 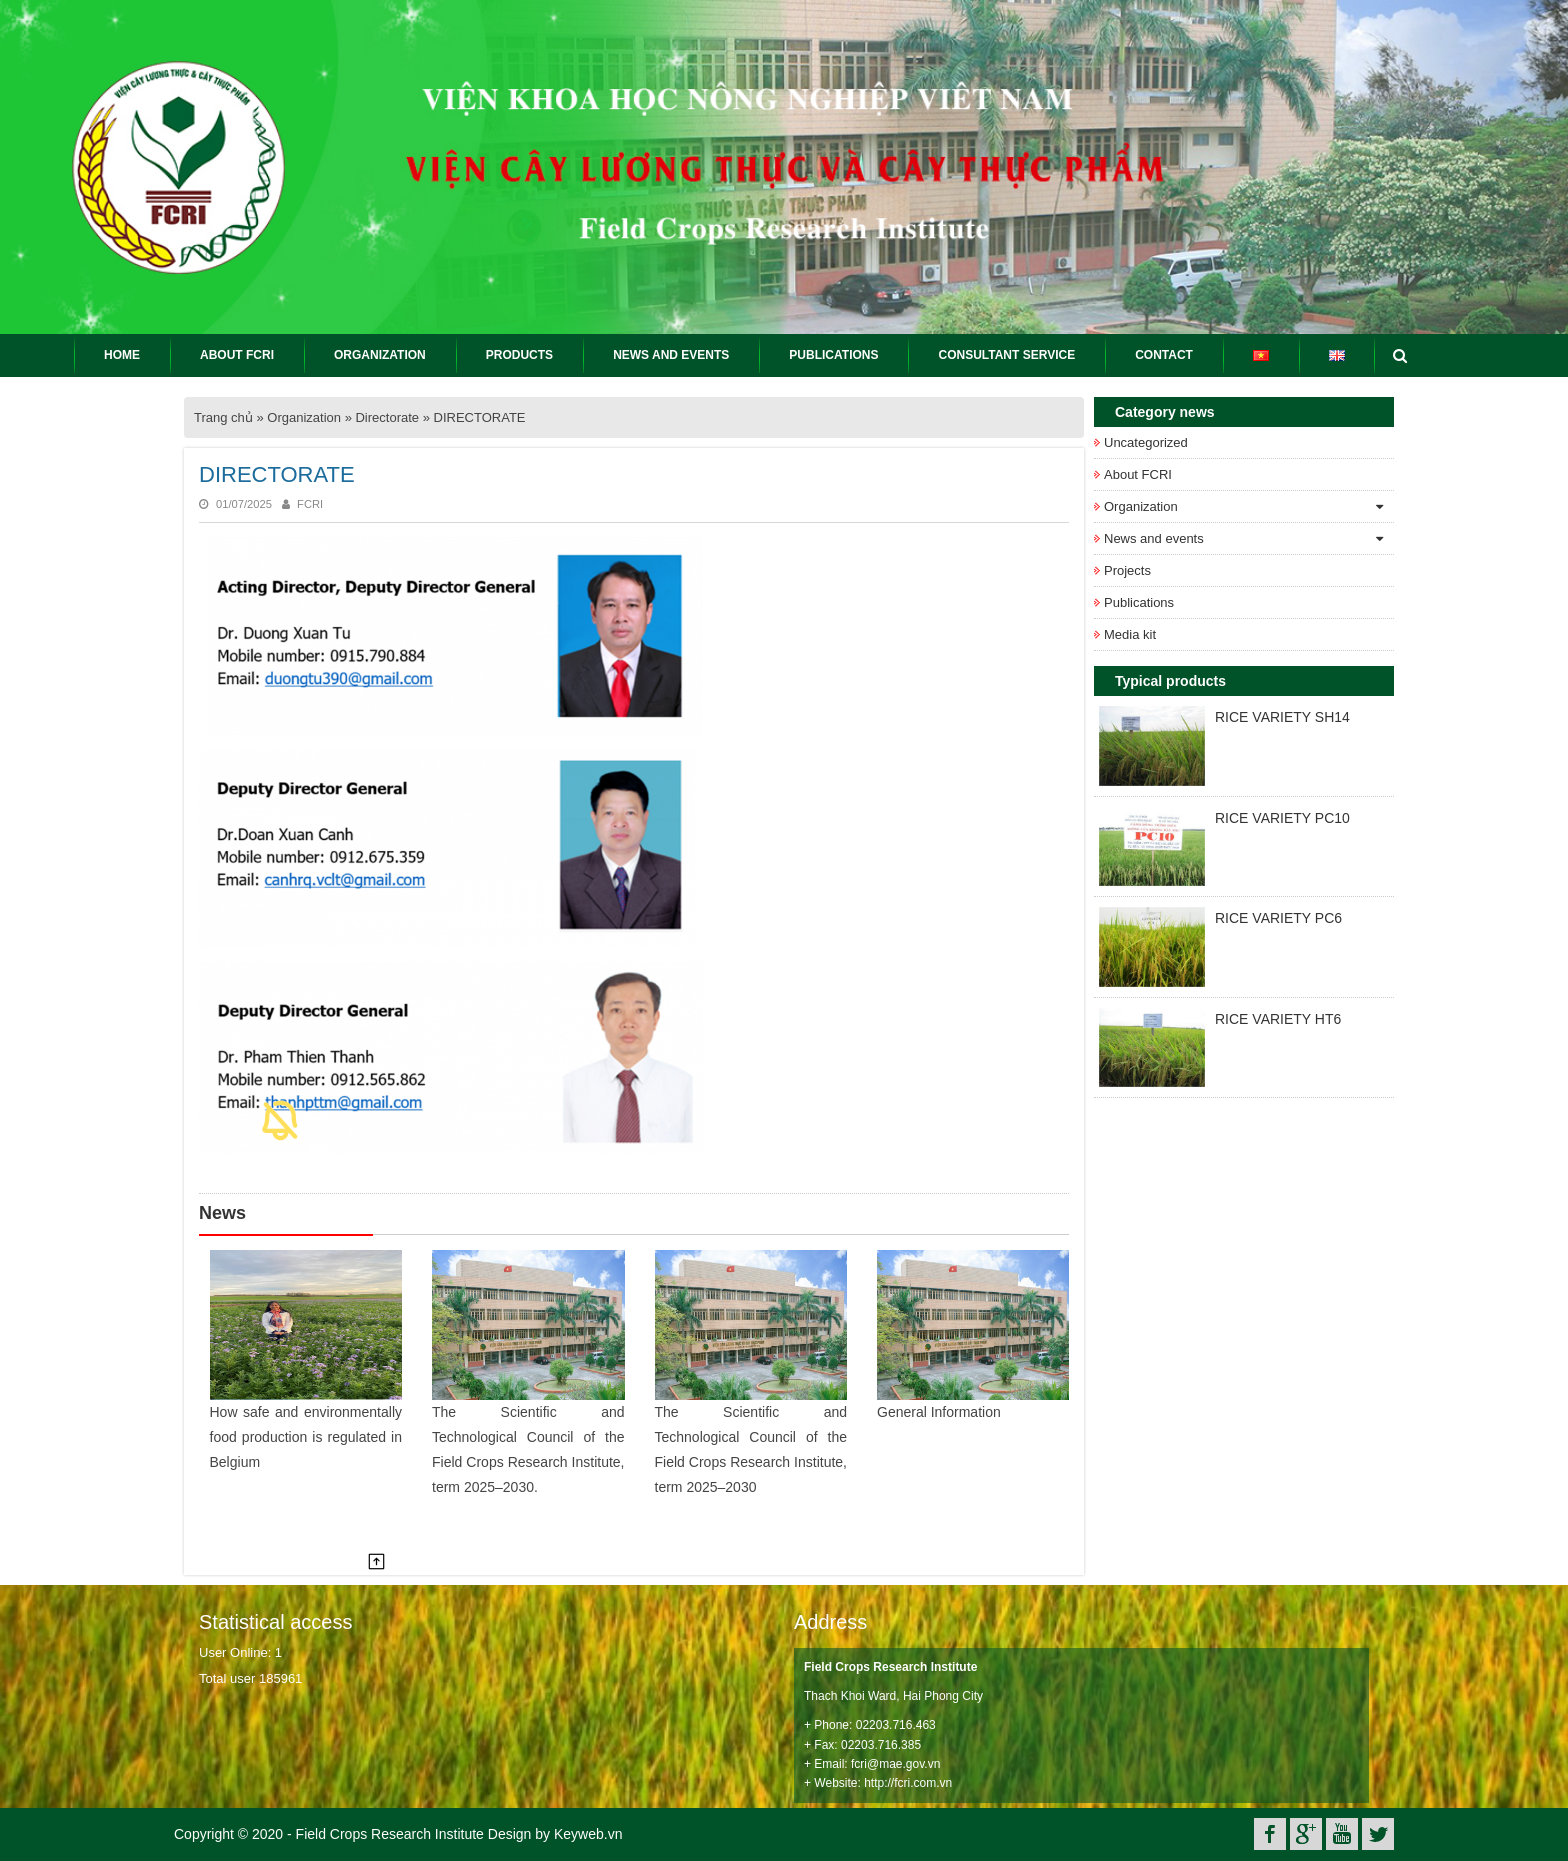 I want to click on mute notifications, so click(x=280, y=1120).